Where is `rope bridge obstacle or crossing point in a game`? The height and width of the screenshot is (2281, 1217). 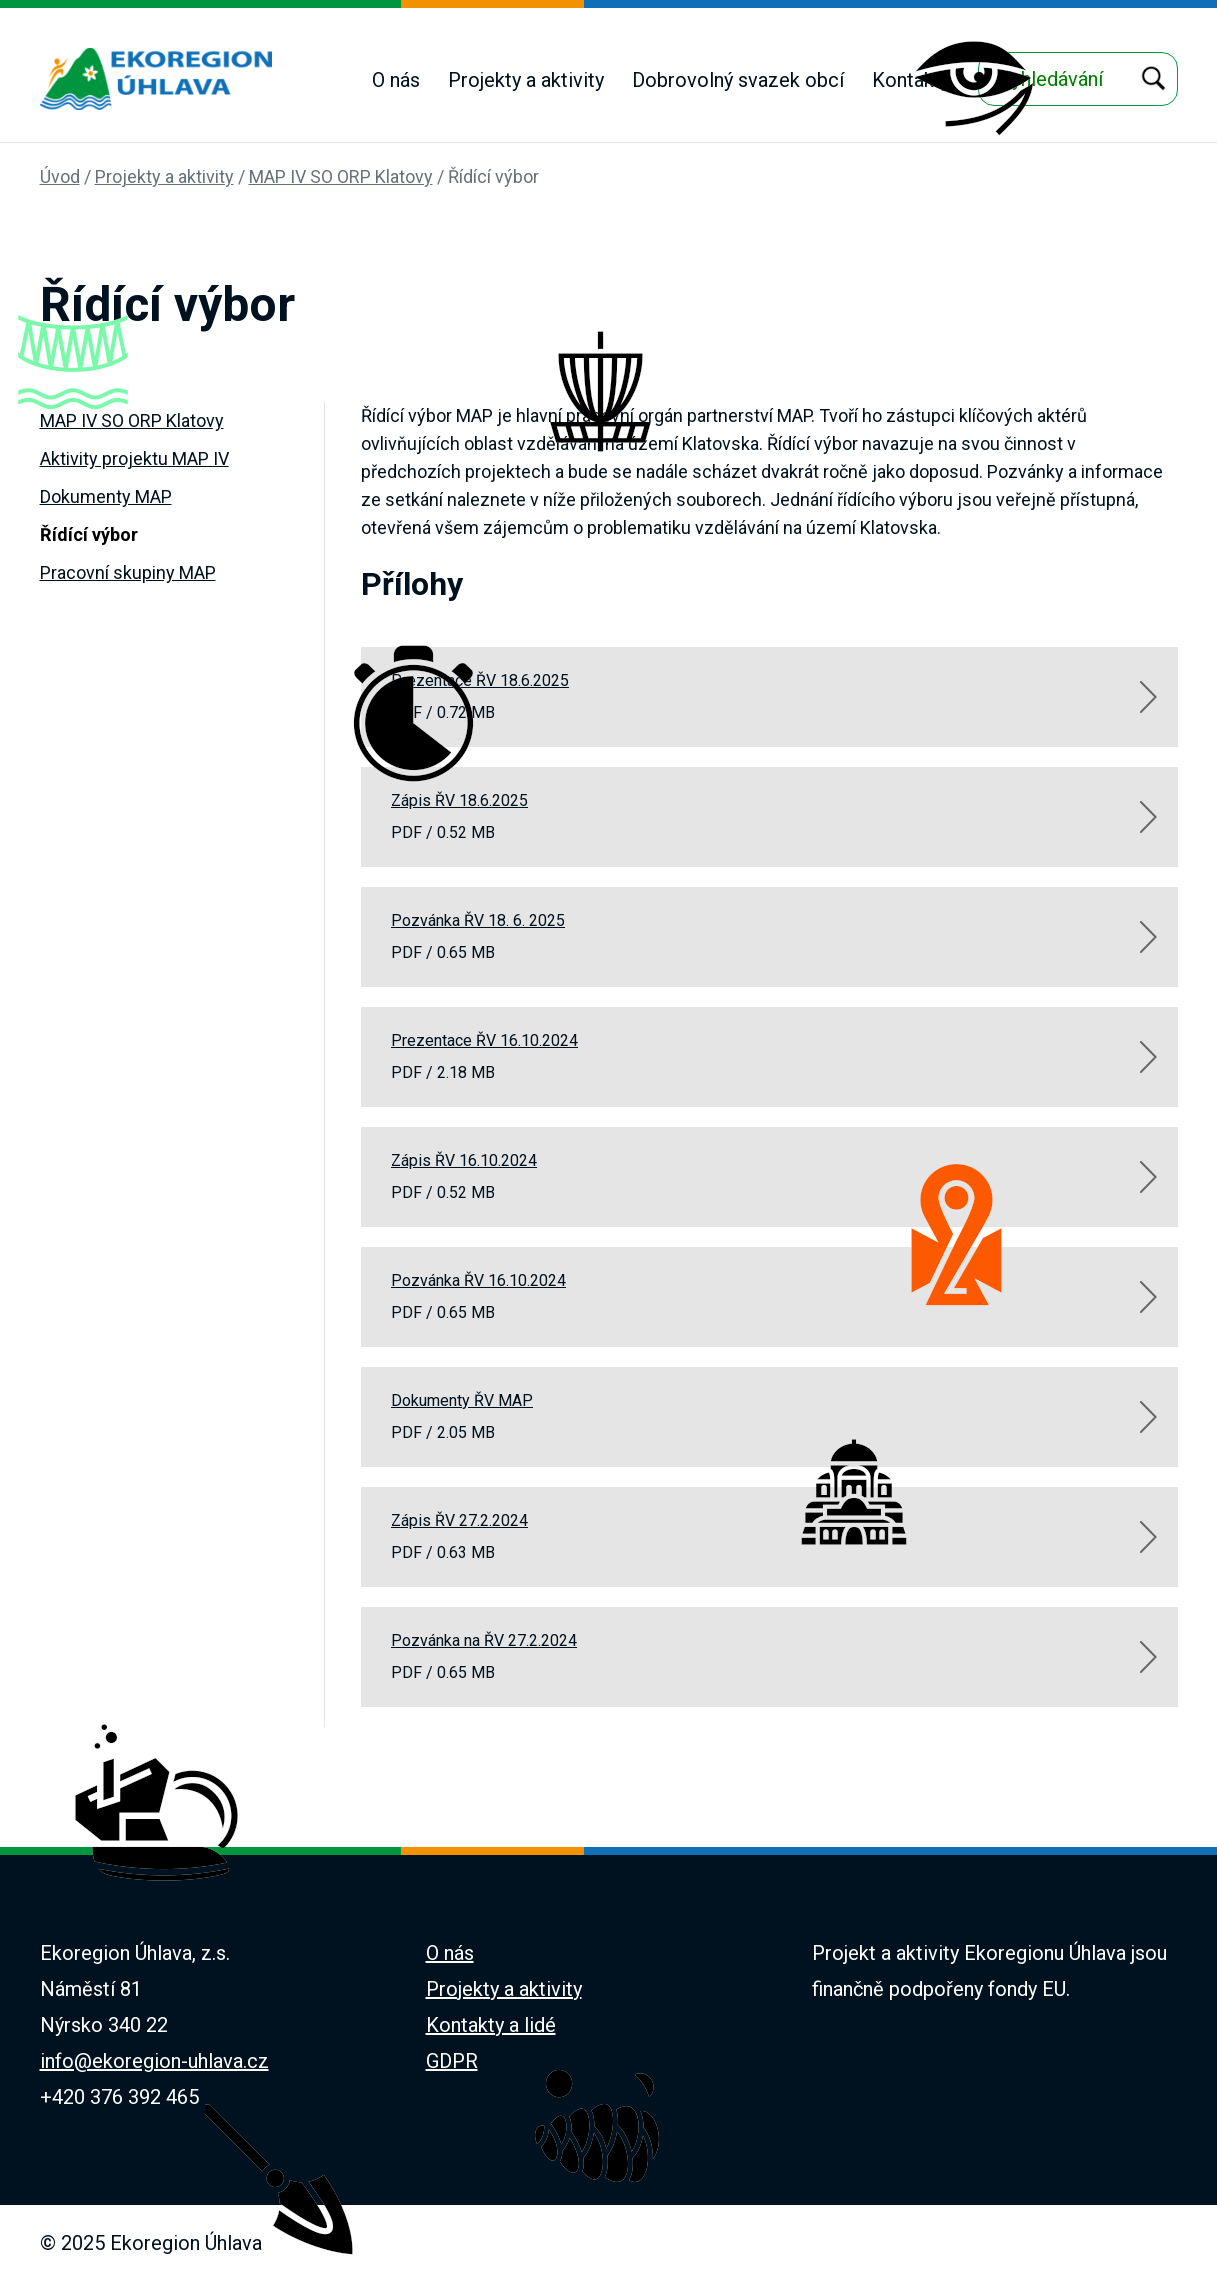
rope bridge obstacle or crossing point in a game is located at coordinates (73, 357).